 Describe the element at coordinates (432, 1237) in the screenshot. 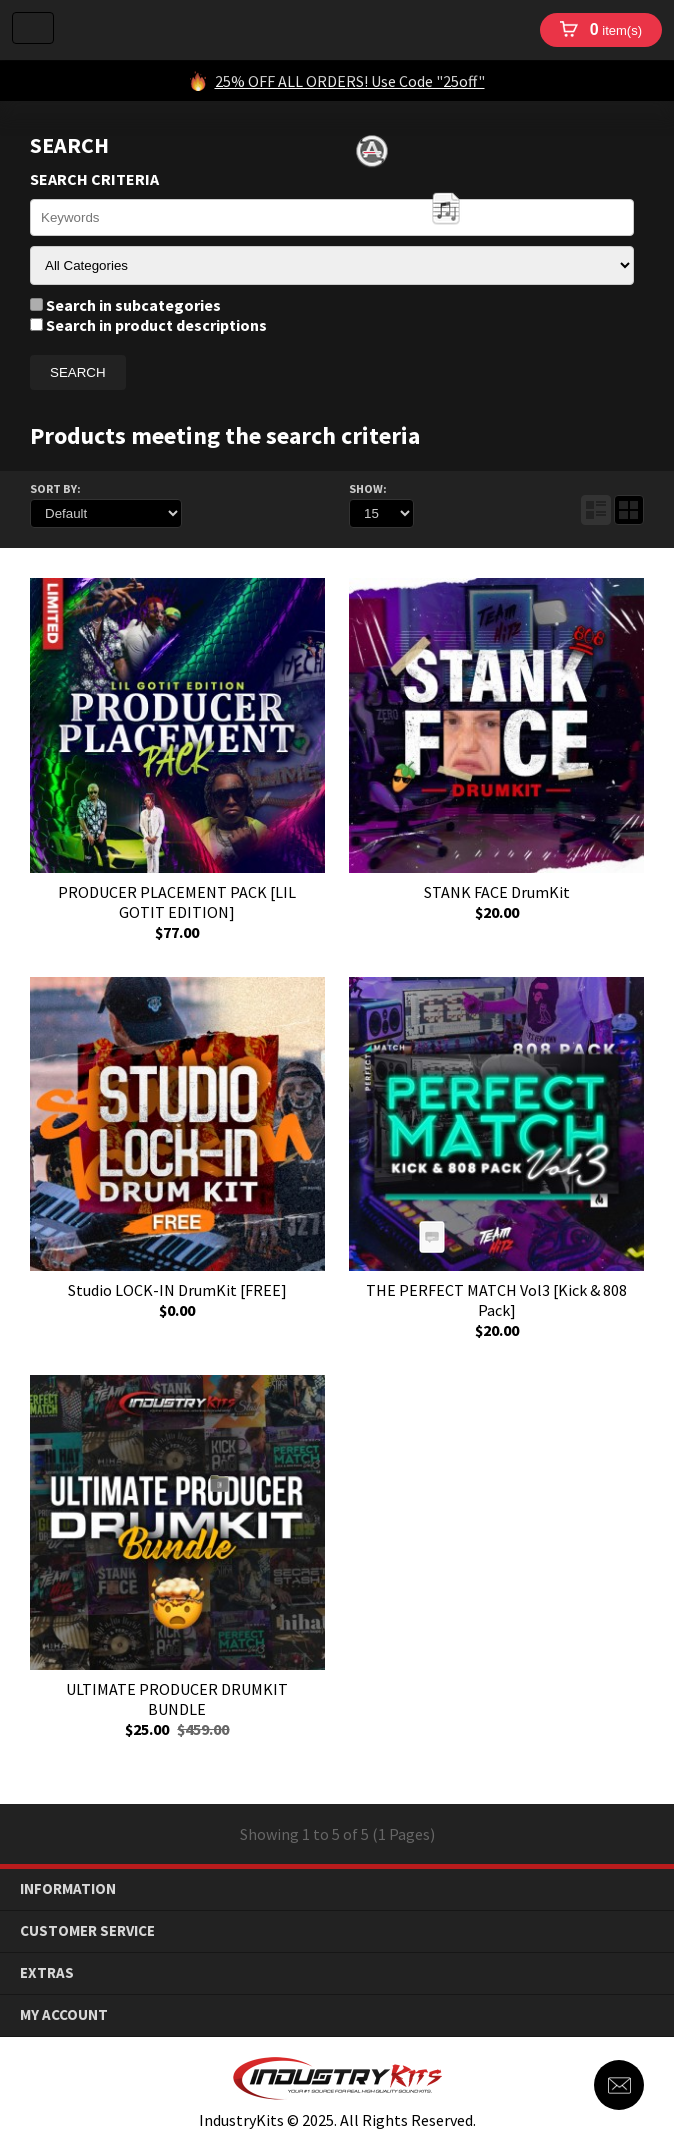

I see `a SAMI subtitle or caption file` at that location.